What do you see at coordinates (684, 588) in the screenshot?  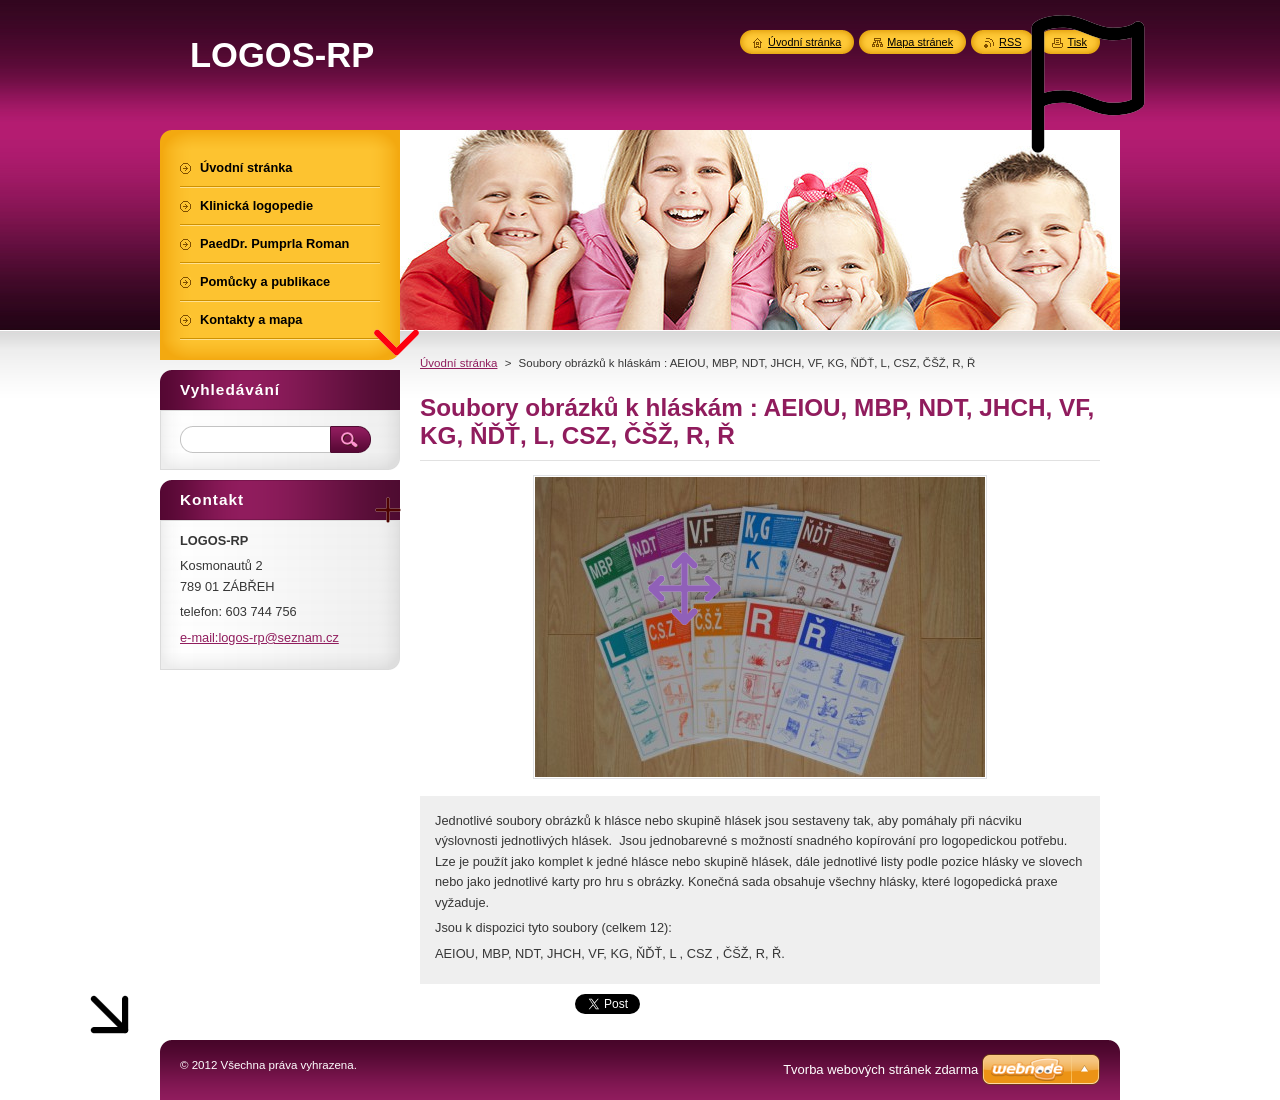 I see `move or reposition an element` at bounding box center [684, 588].